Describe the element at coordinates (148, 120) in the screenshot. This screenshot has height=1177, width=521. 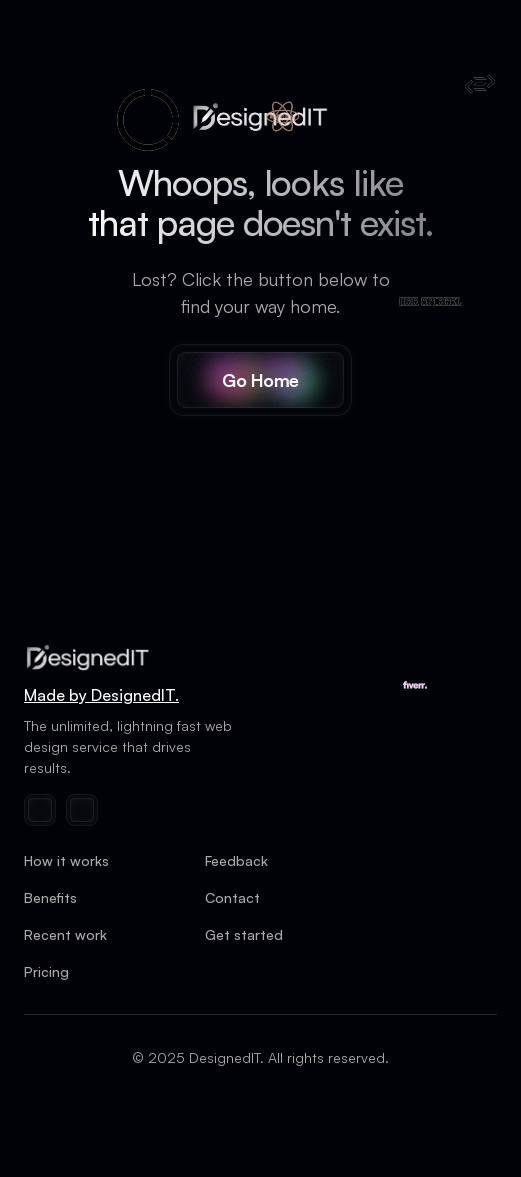
I see `view data breakdown by category` at that location.